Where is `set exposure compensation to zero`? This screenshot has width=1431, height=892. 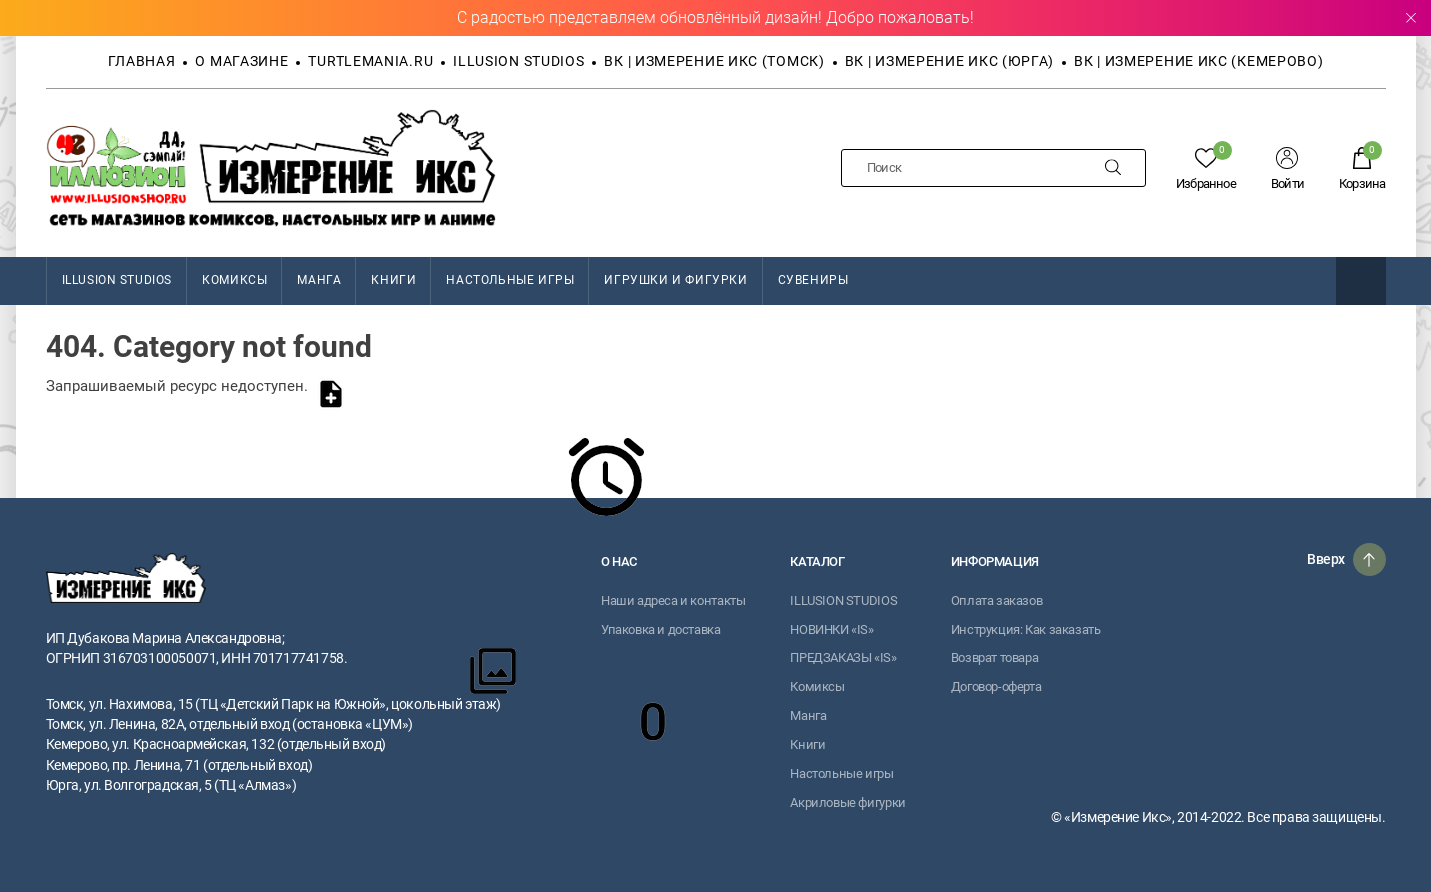 set exposure compensation to zero is located at coordinates (653, 723).